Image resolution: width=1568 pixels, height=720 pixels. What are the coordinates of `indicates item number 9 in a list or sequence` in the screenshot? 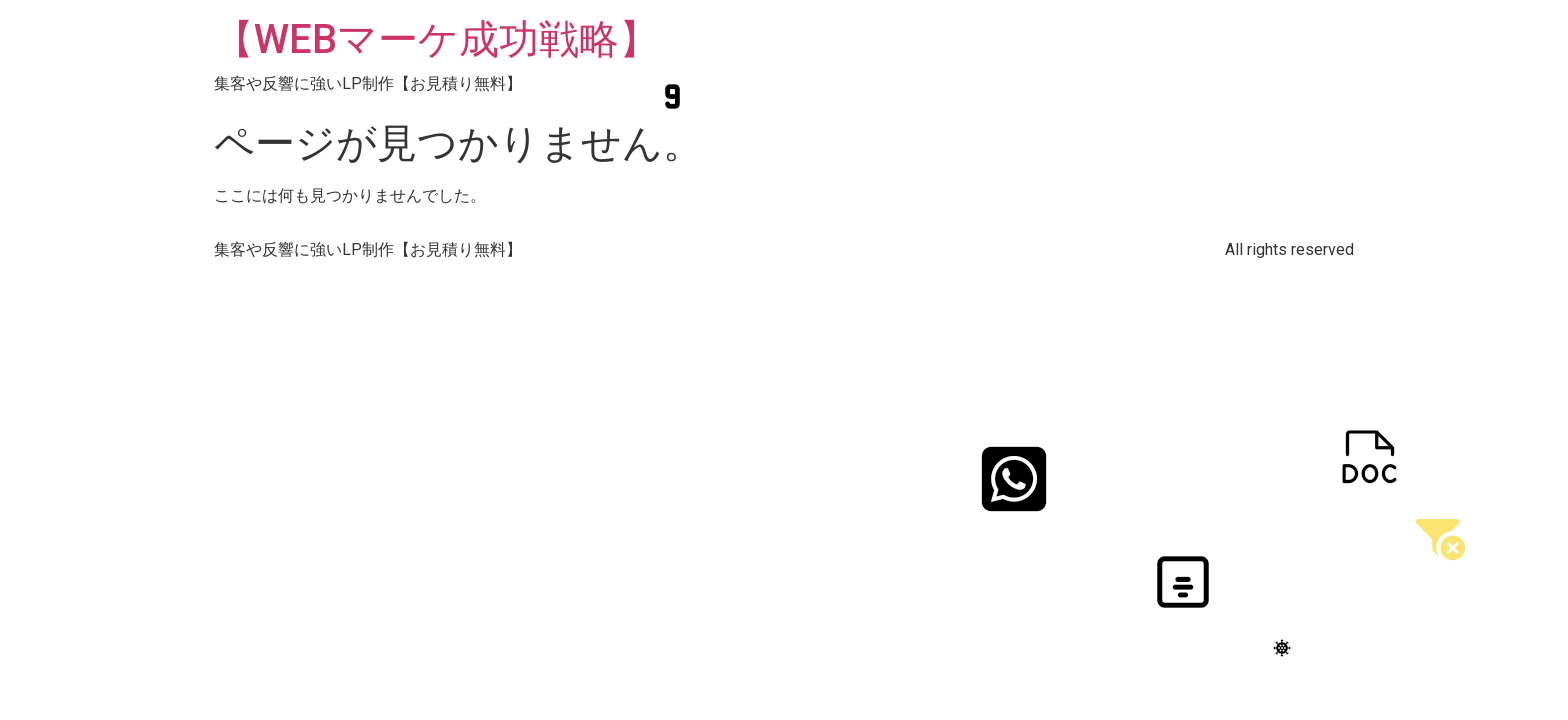 It's located at (672, 96).